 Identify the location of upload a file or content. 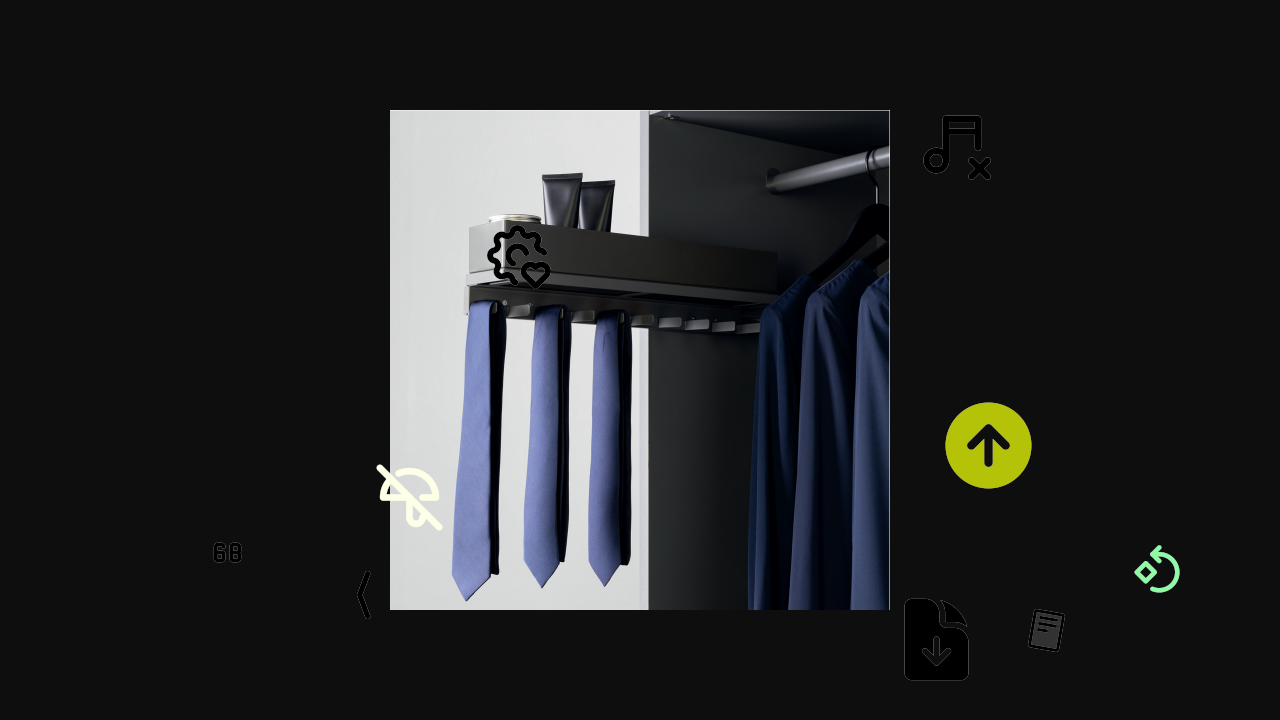
(988, 445).